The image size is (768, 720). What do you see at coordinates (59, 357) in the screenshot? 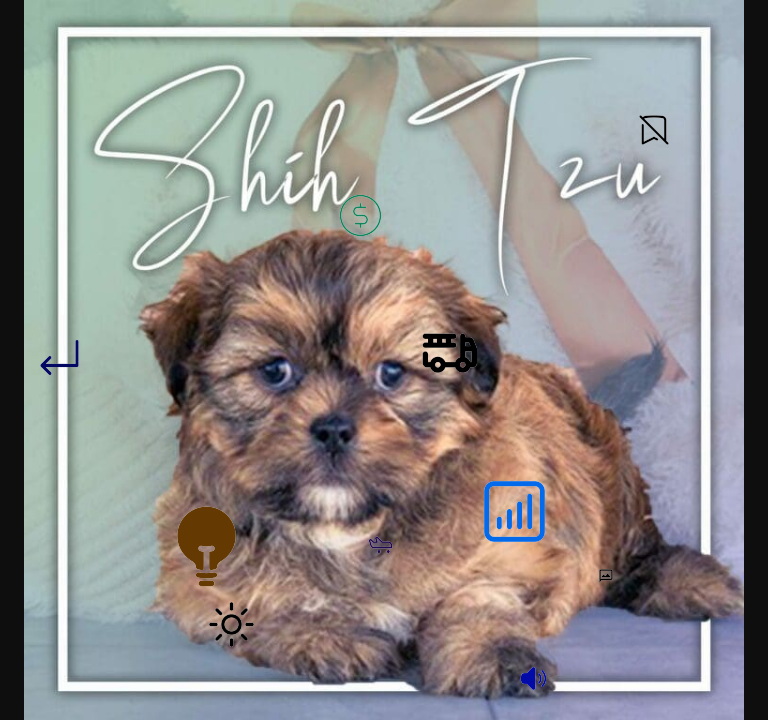
I see `return to previous line or entry` at bounding box center [59, 357].